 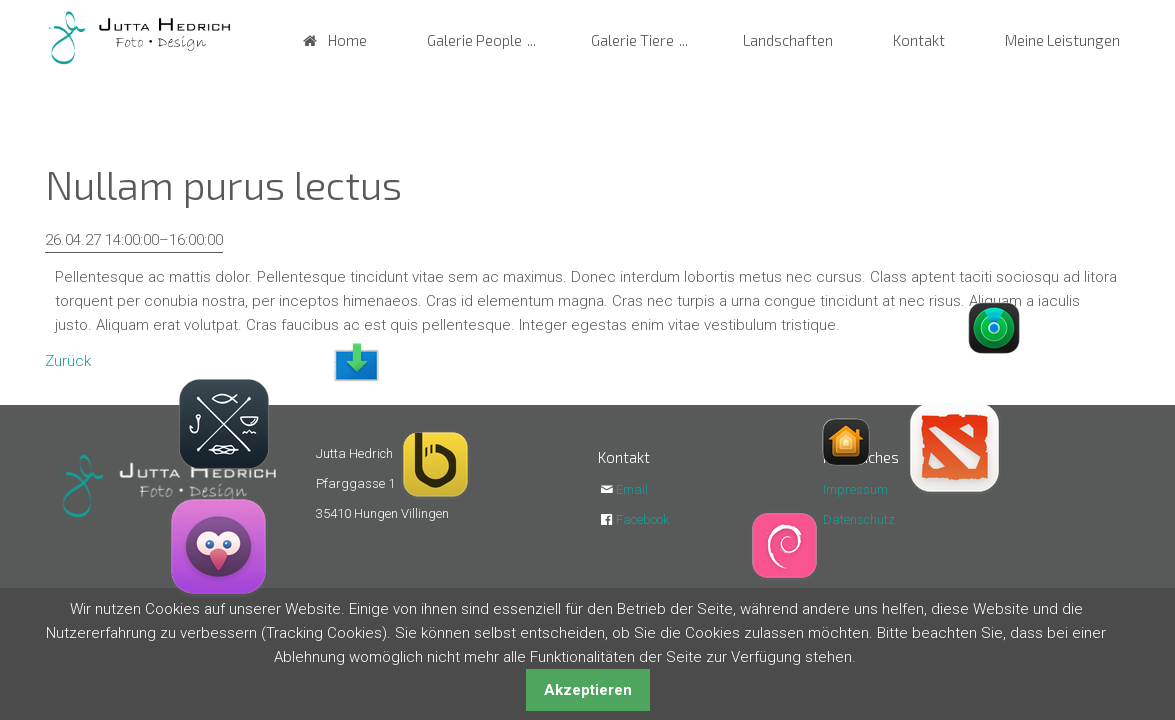 What do you see at coordinates (224, 424) in the screenshot?
I see `launch fishing planet game` at bounding box center [224, 424].